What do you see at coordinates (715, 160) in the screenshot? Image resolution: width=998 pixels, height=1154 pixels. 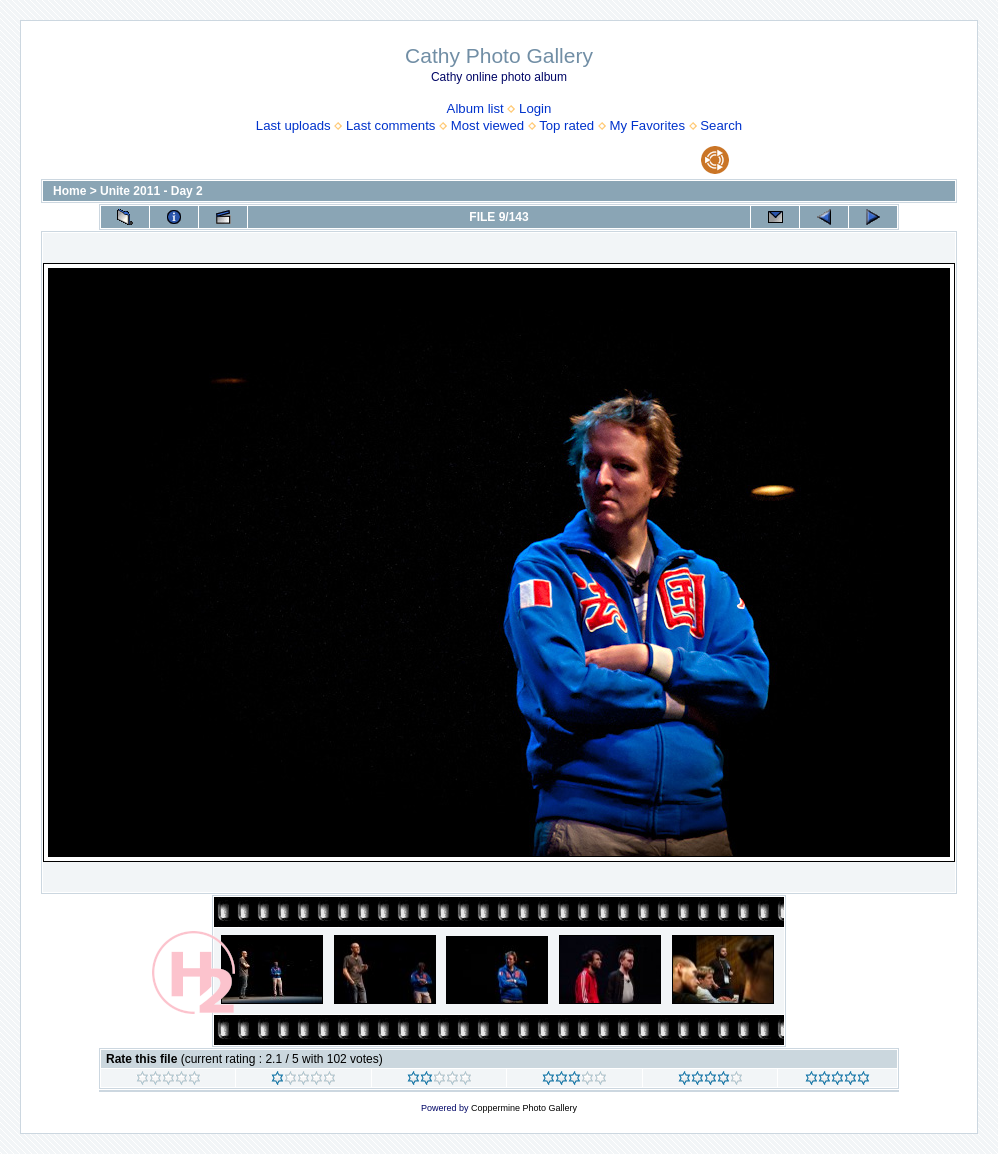 I see `ubuntu mate linux distribution logo` at bounding box center [715, 160].